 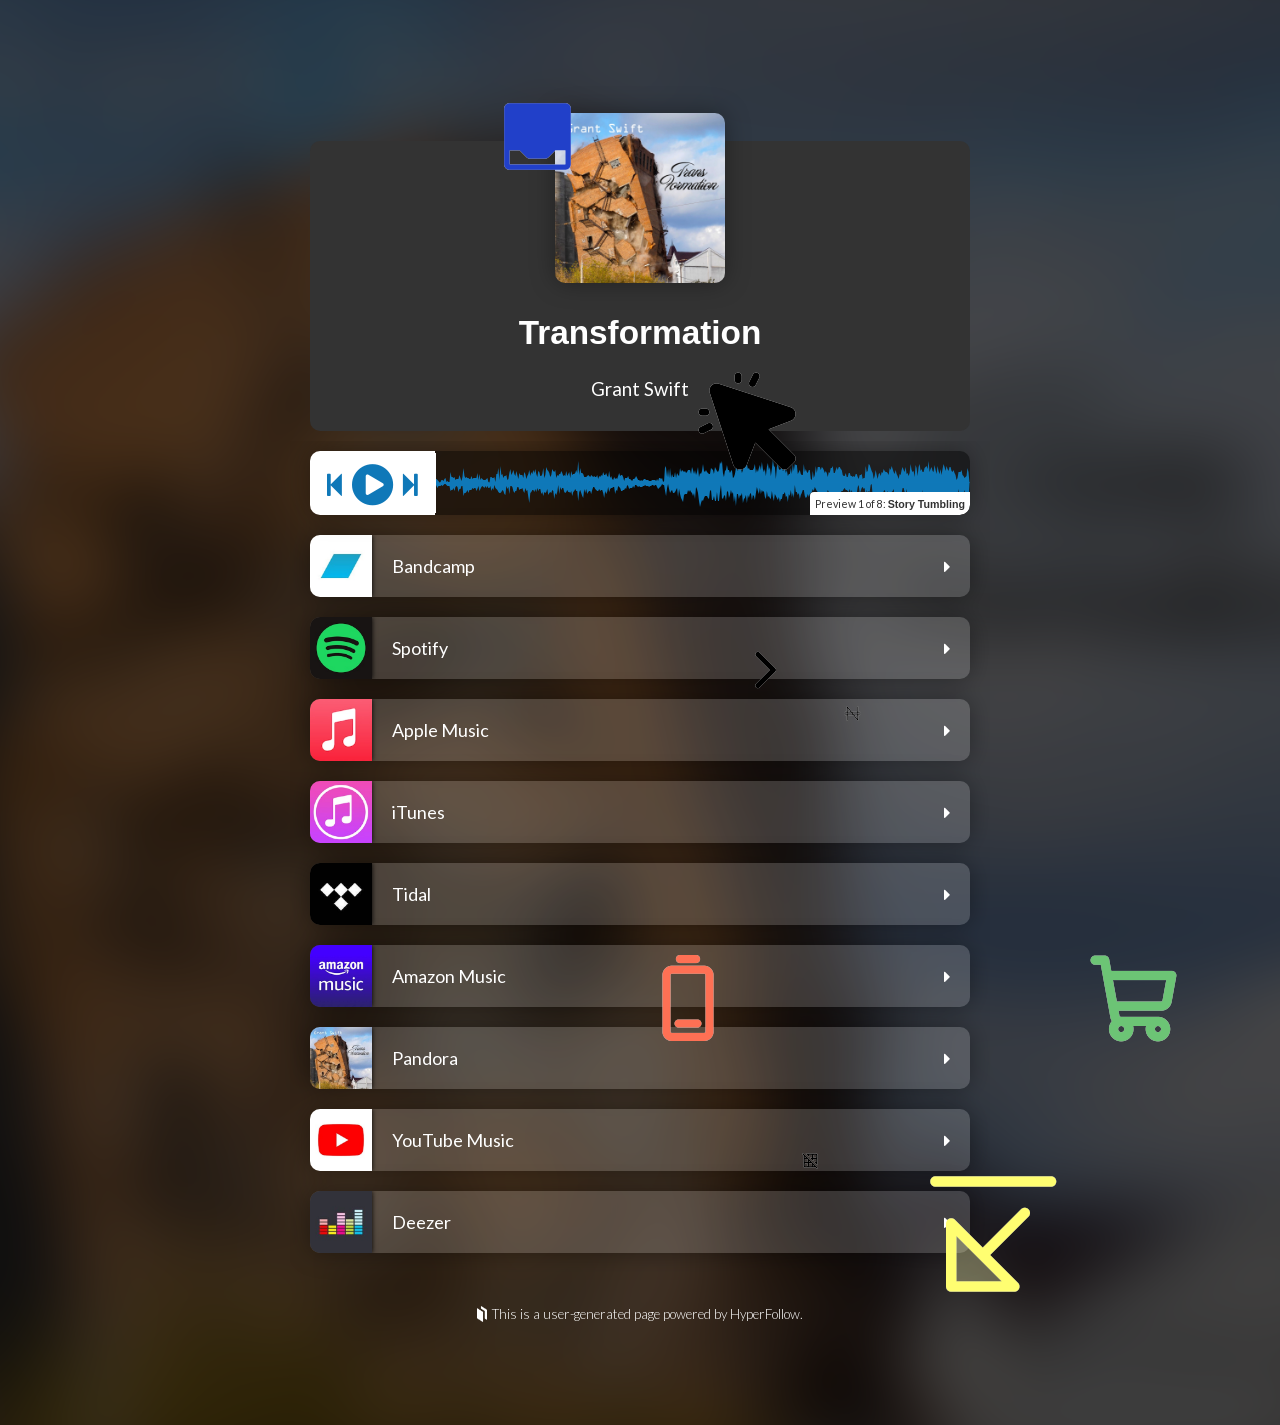 What do you see at coordinates (752, 426) in the screenshot?
I see `click or tap to interact` at bounding box center [752, 426].